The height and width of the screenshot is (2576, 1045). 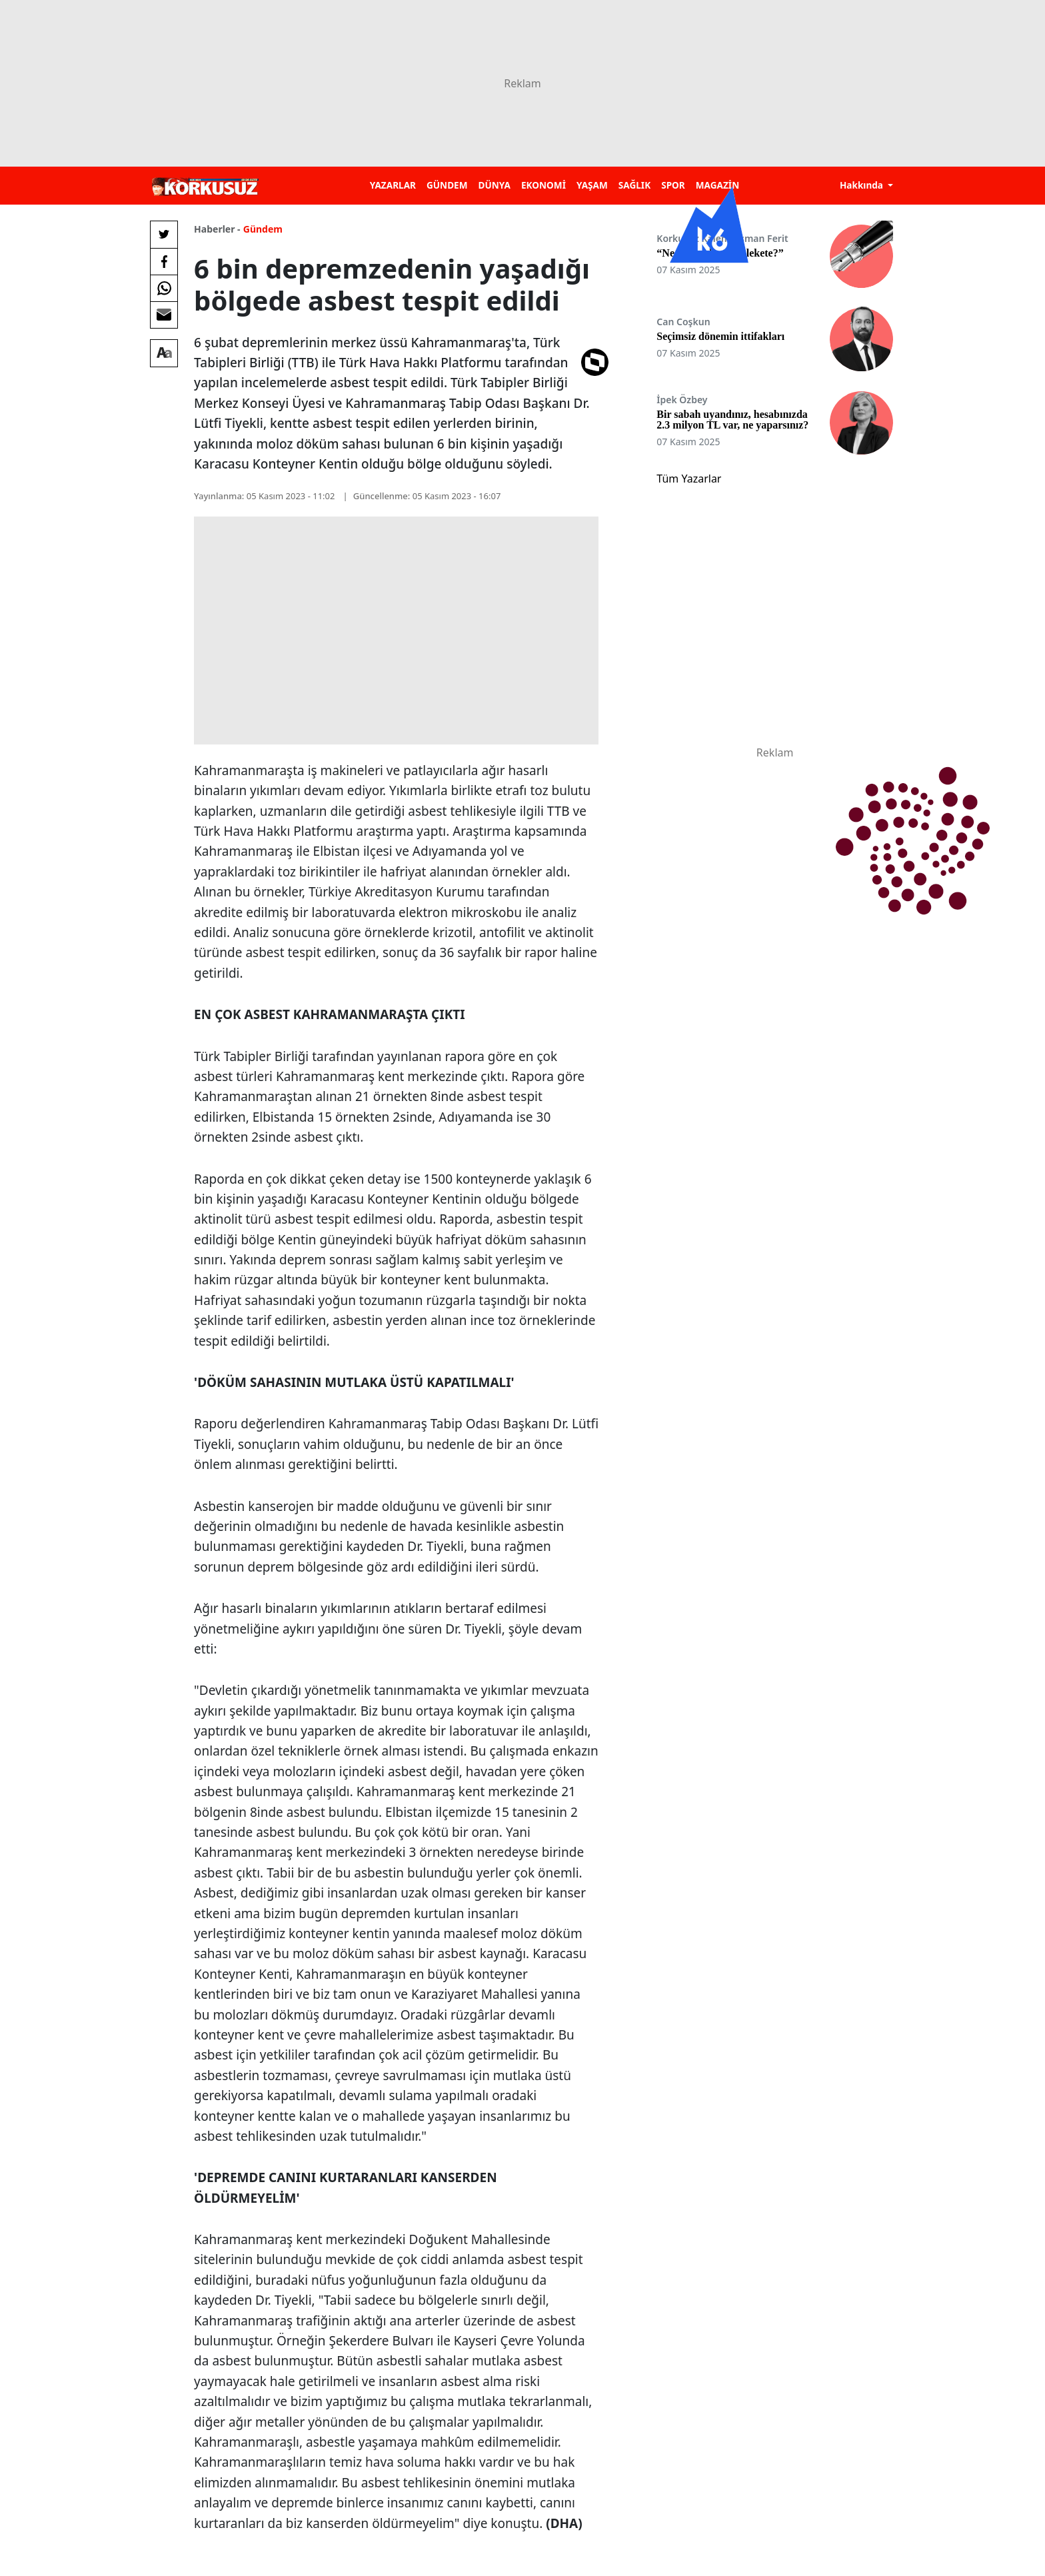 What do you see at coordinates (912, 840) in the screenshot?
I see `IOTA cryptocurrency logo` at bounding box center [912, 840].